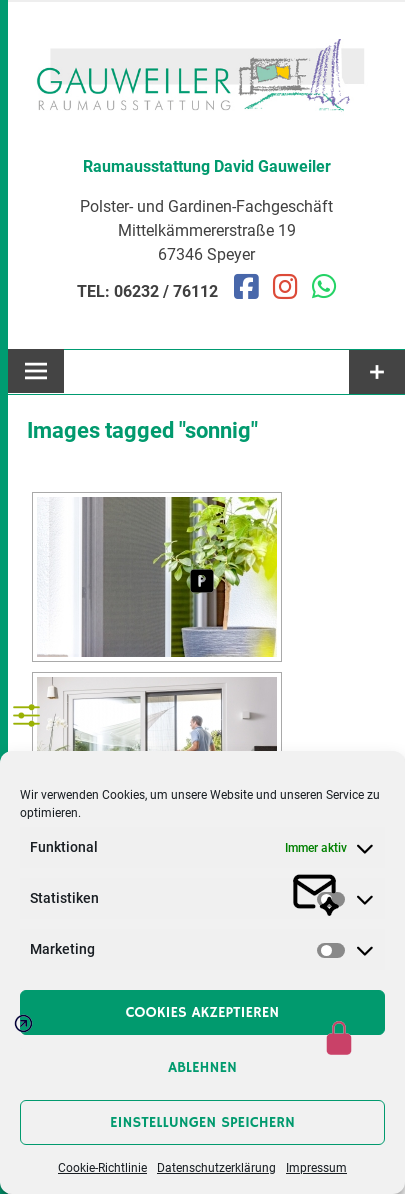 Image resolution: width=405 pixels, height=1194 pixels. I want to click on open settings or preferences, so click(26, 715).